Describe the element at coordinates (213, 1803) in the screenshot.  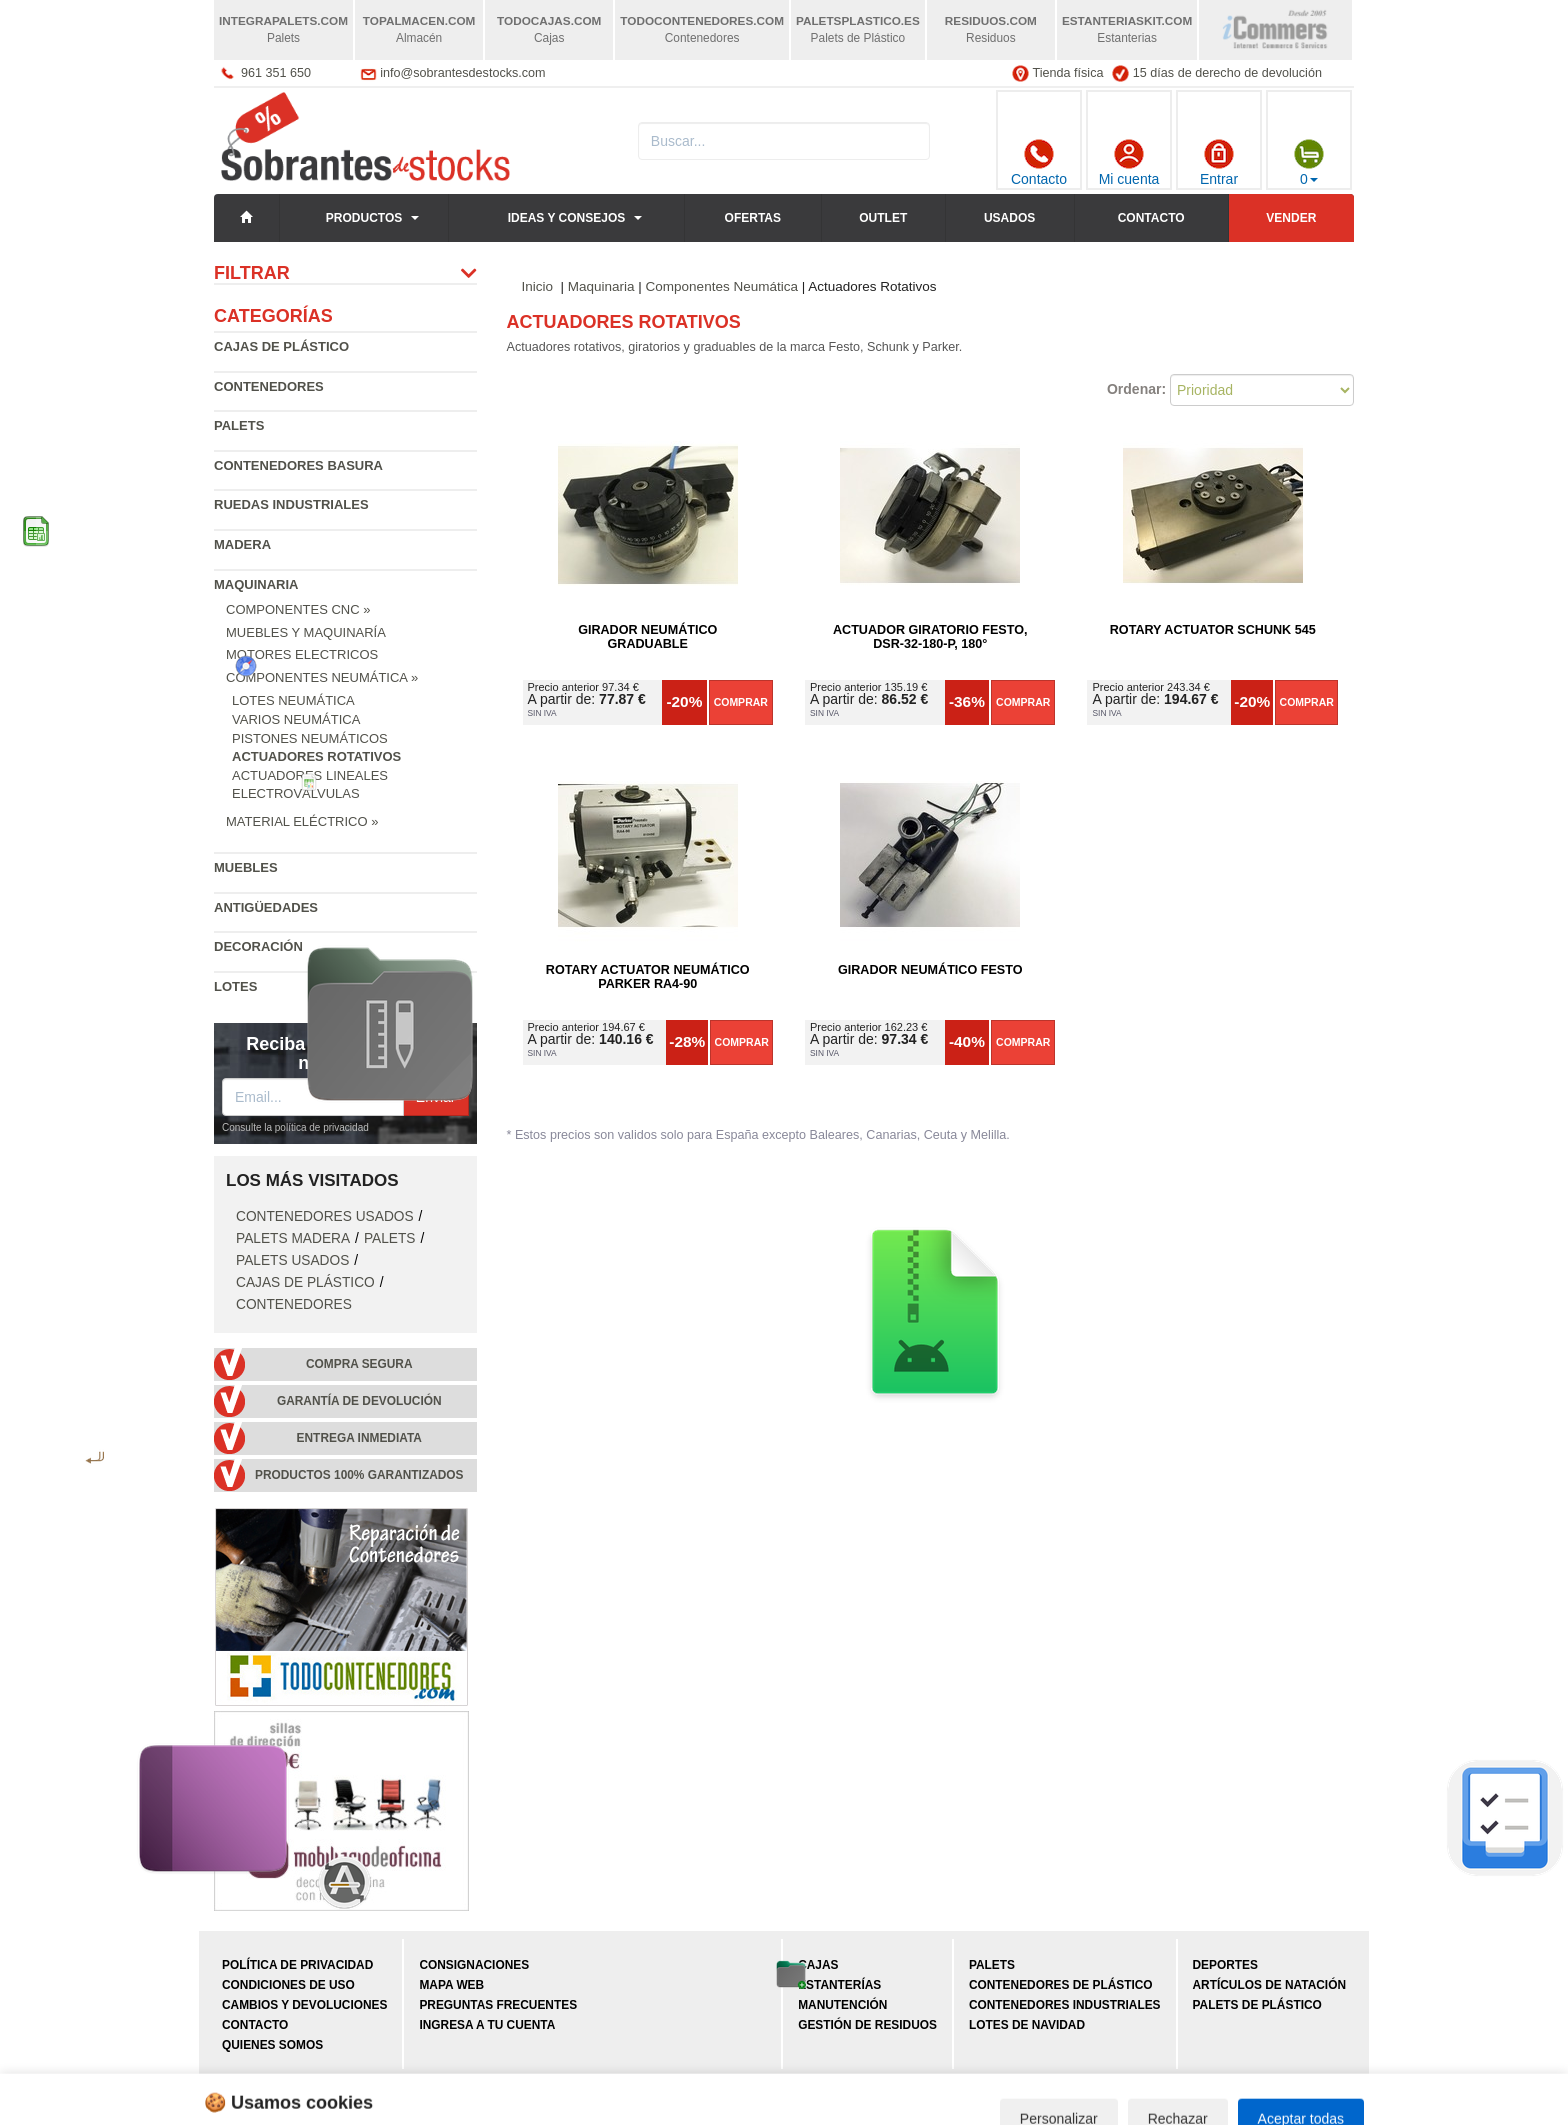
I see `access the desktop folder` at that location.